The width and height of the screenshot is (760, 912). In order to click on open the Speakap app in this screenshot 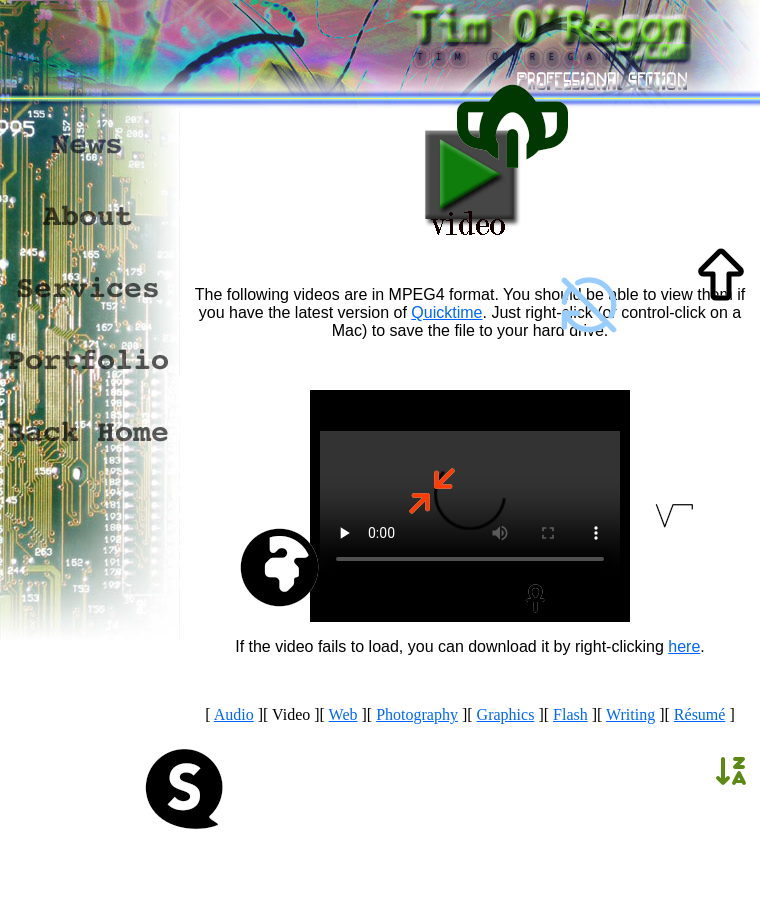, I will do `click(184, 789)`.